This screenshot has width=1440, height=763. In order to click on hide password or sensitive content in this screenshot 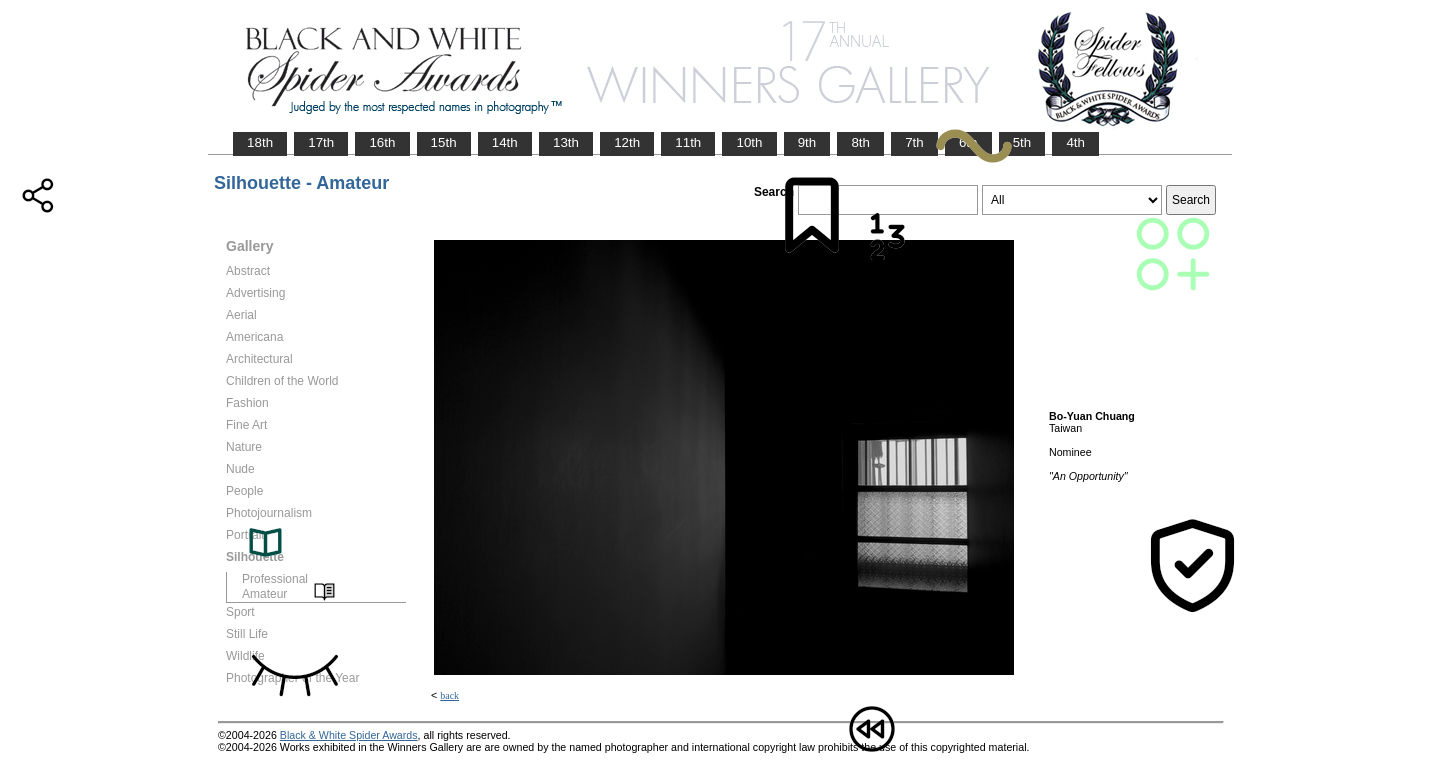, I will do `click(295, 667)`.